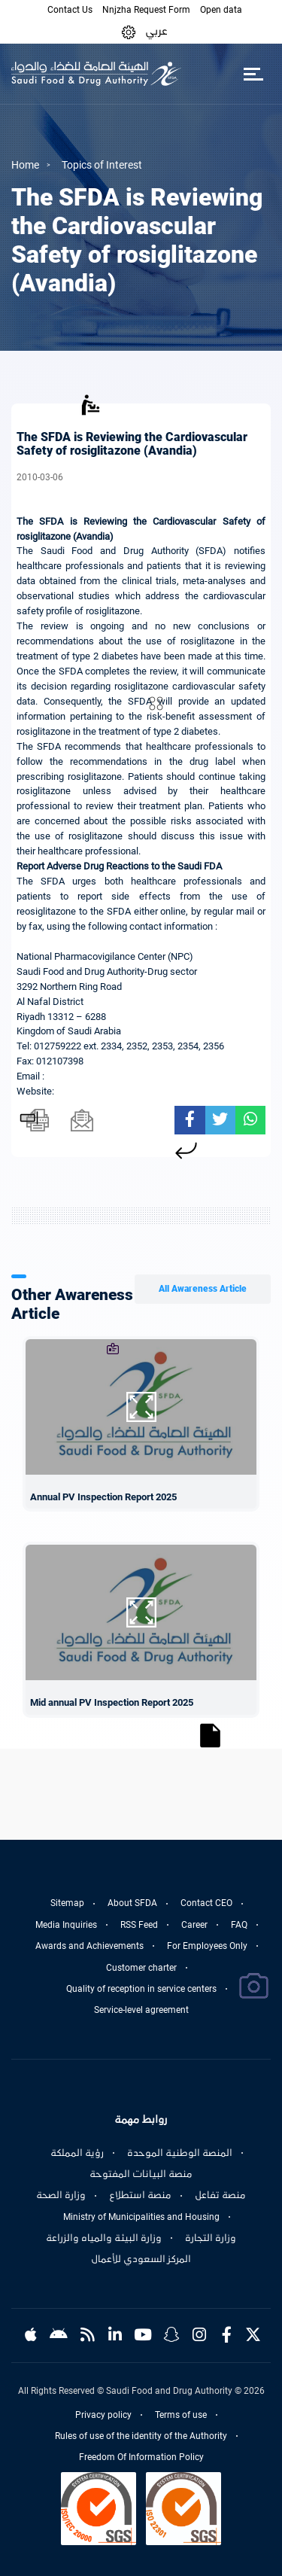 The width and height of the screenshot is (282, 2576). What do you see at coordinates (253, 1986) in the screenshot?
I see `take a photo` at bounding box center [253, 1986].